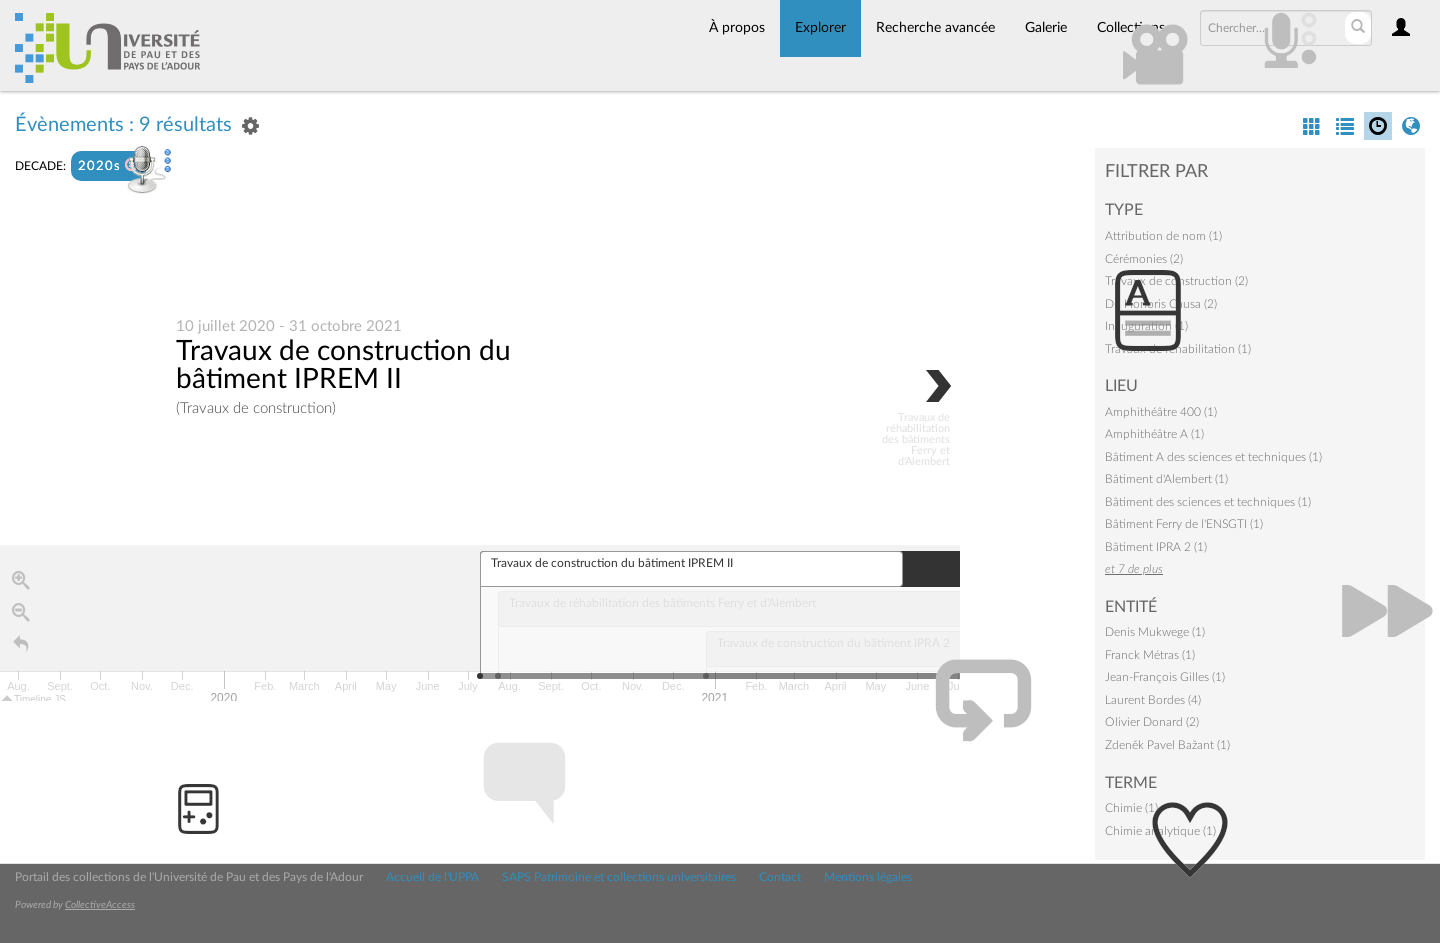 This screenshot has width=1440, height=943. I want to click on open the games app, so click(200, 809).